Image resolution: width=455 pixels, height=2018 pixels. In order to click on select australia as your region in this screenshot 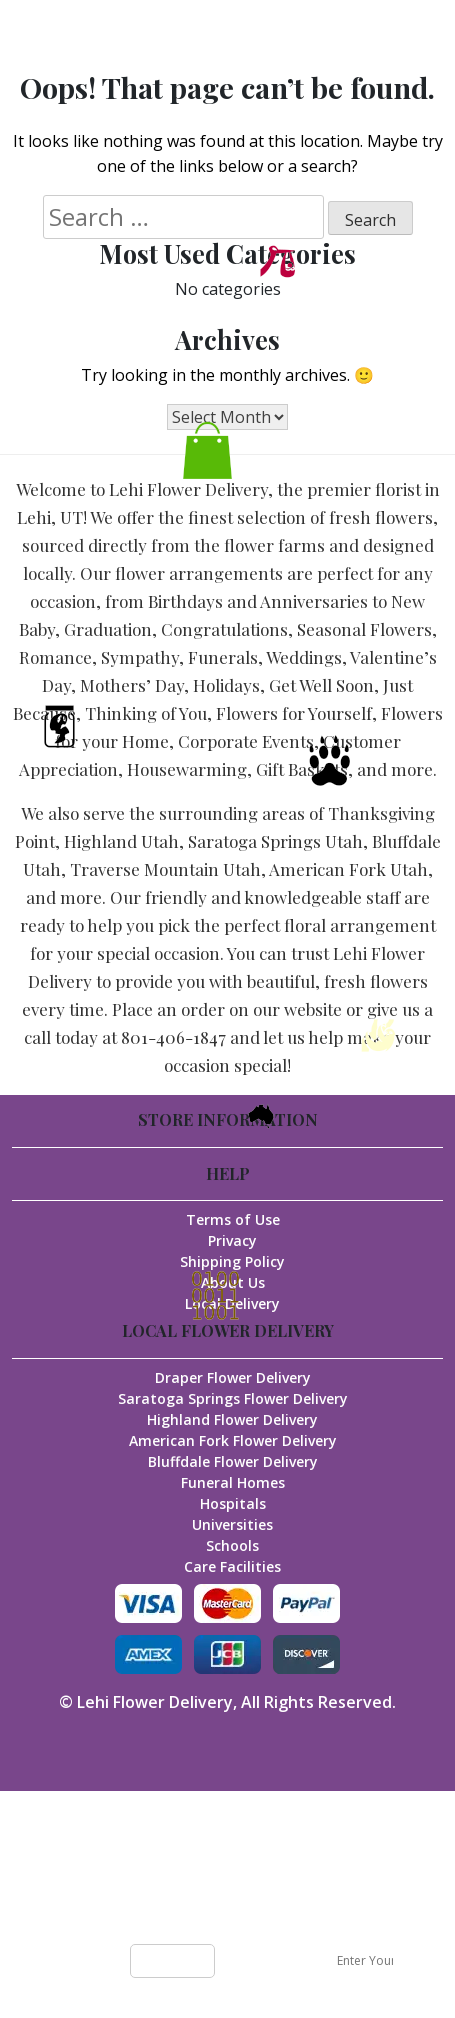, I will do `click(261, 1116)`.